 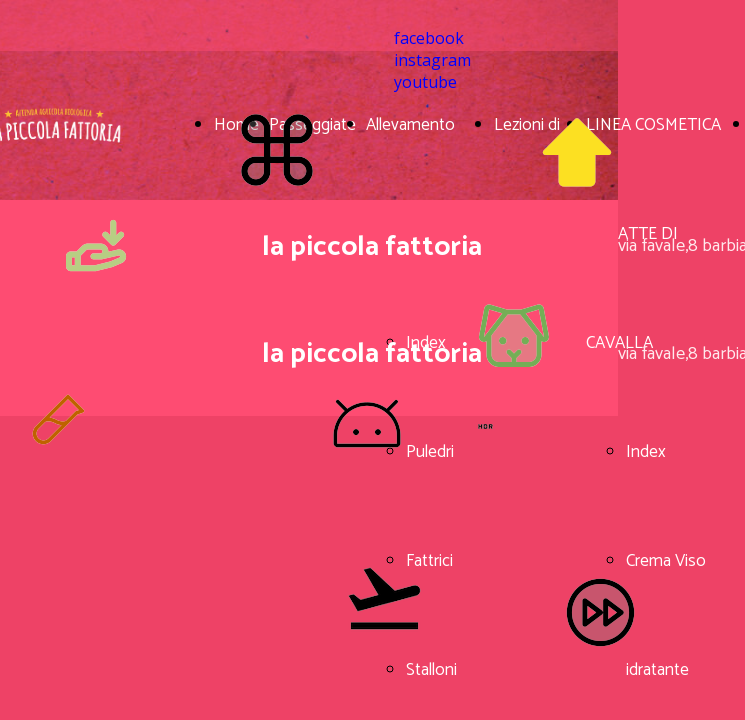 What do you see at coordinates (367, 426) in the screenshot?
I see `android device or platform indicator` at bounding box center [367, 426].